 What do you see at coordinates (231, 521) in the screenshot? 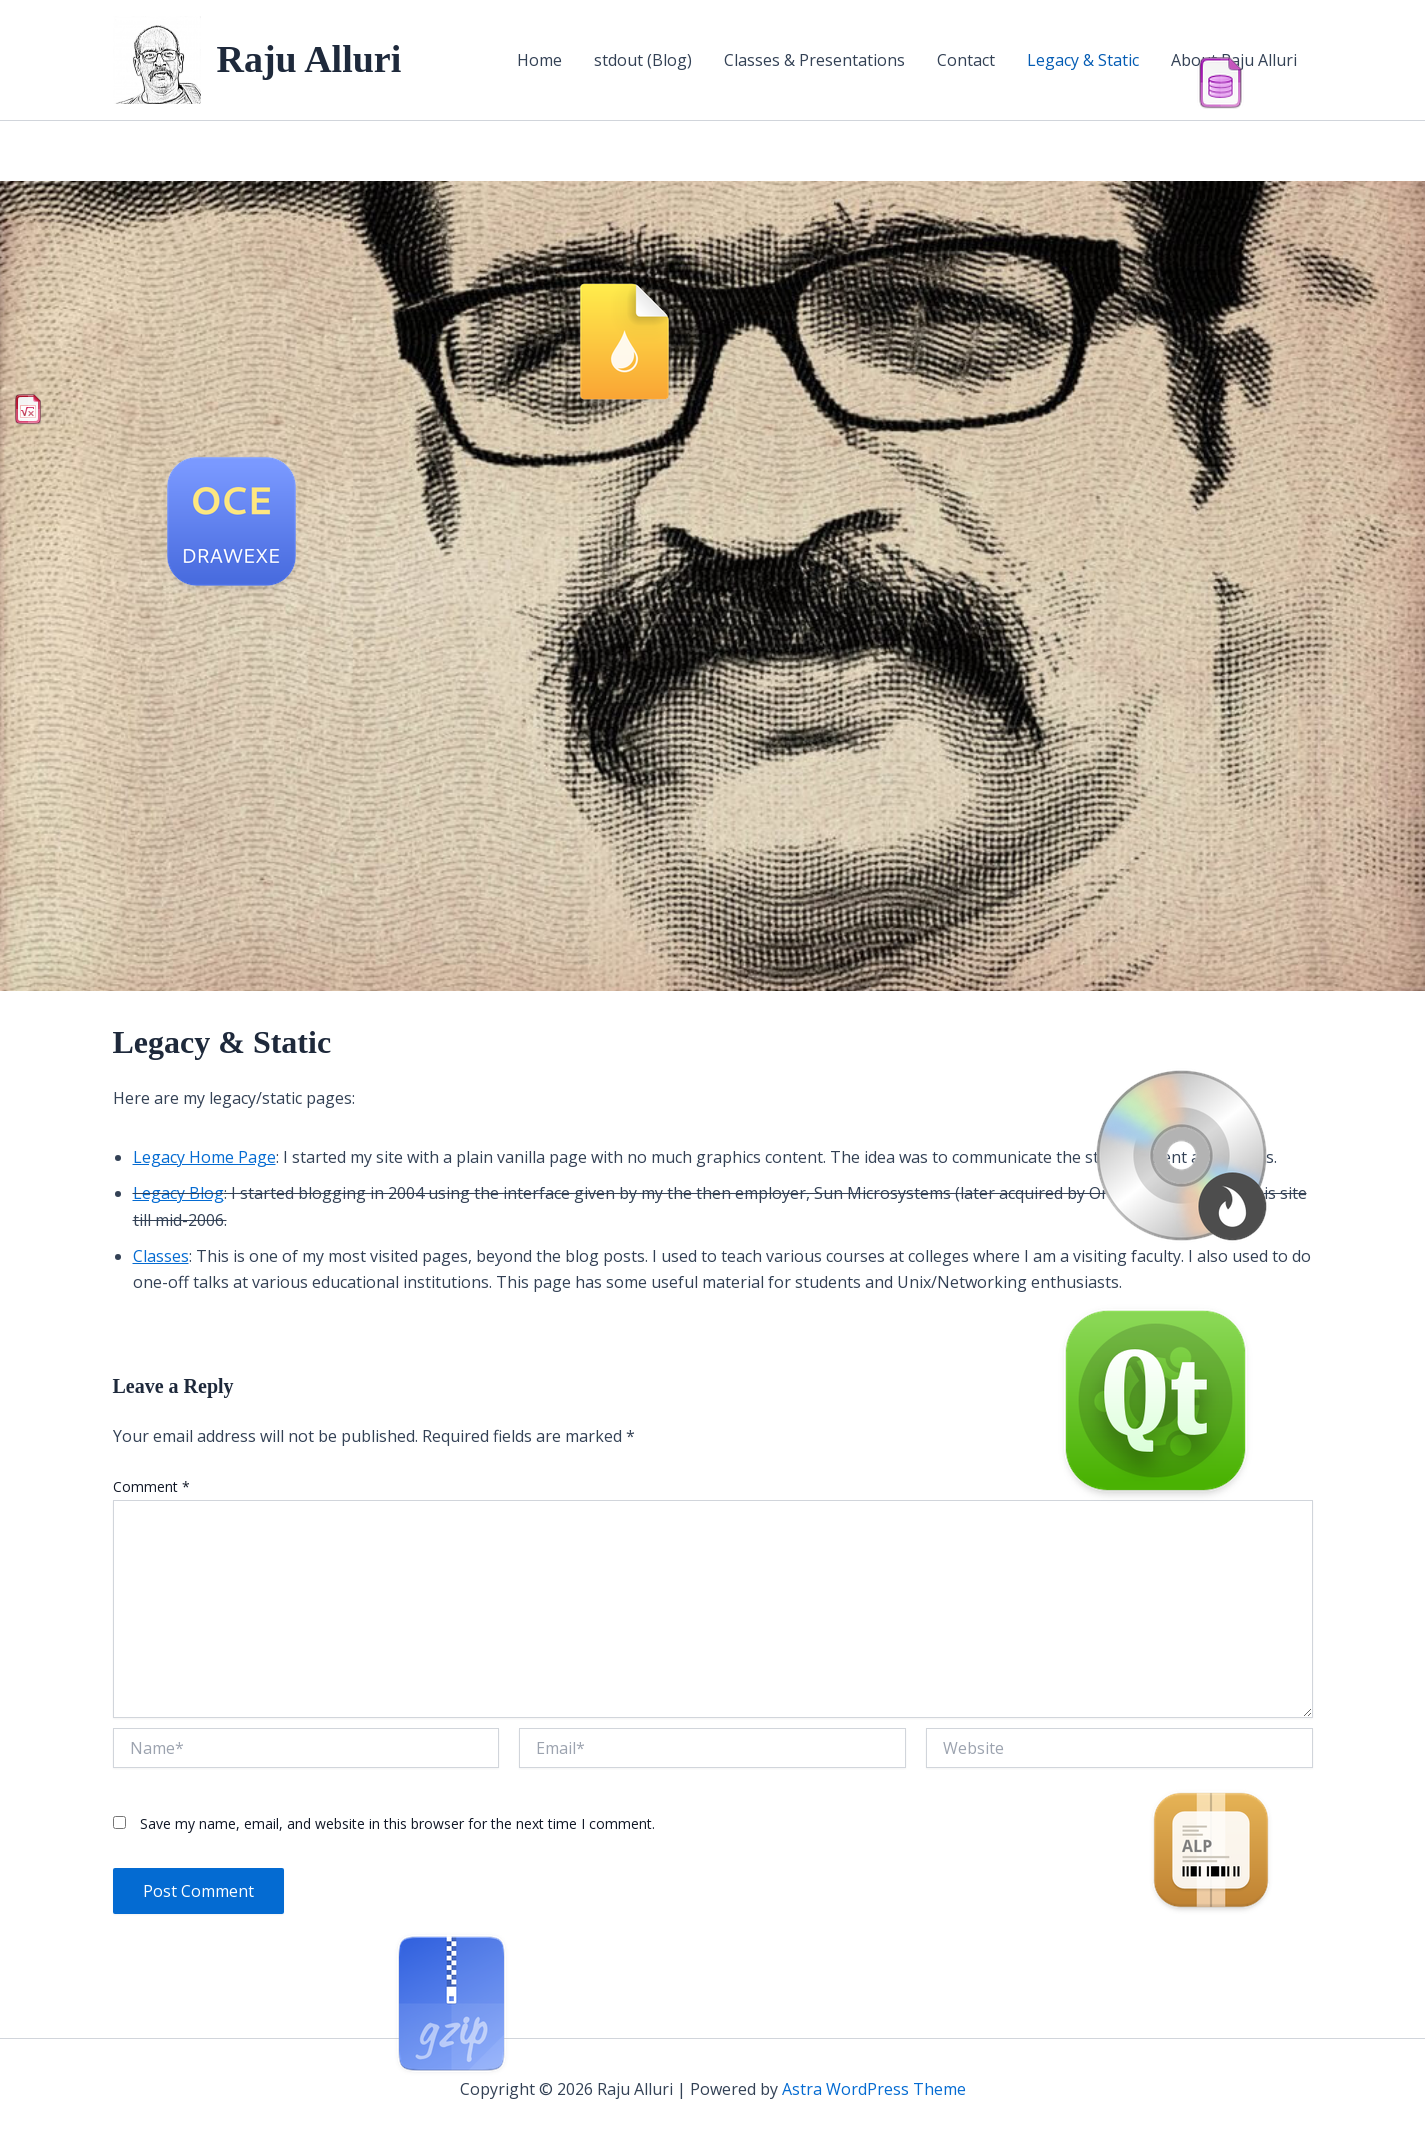
I see `open OCE DRAWEXE application` at bounding box center [231, 521].